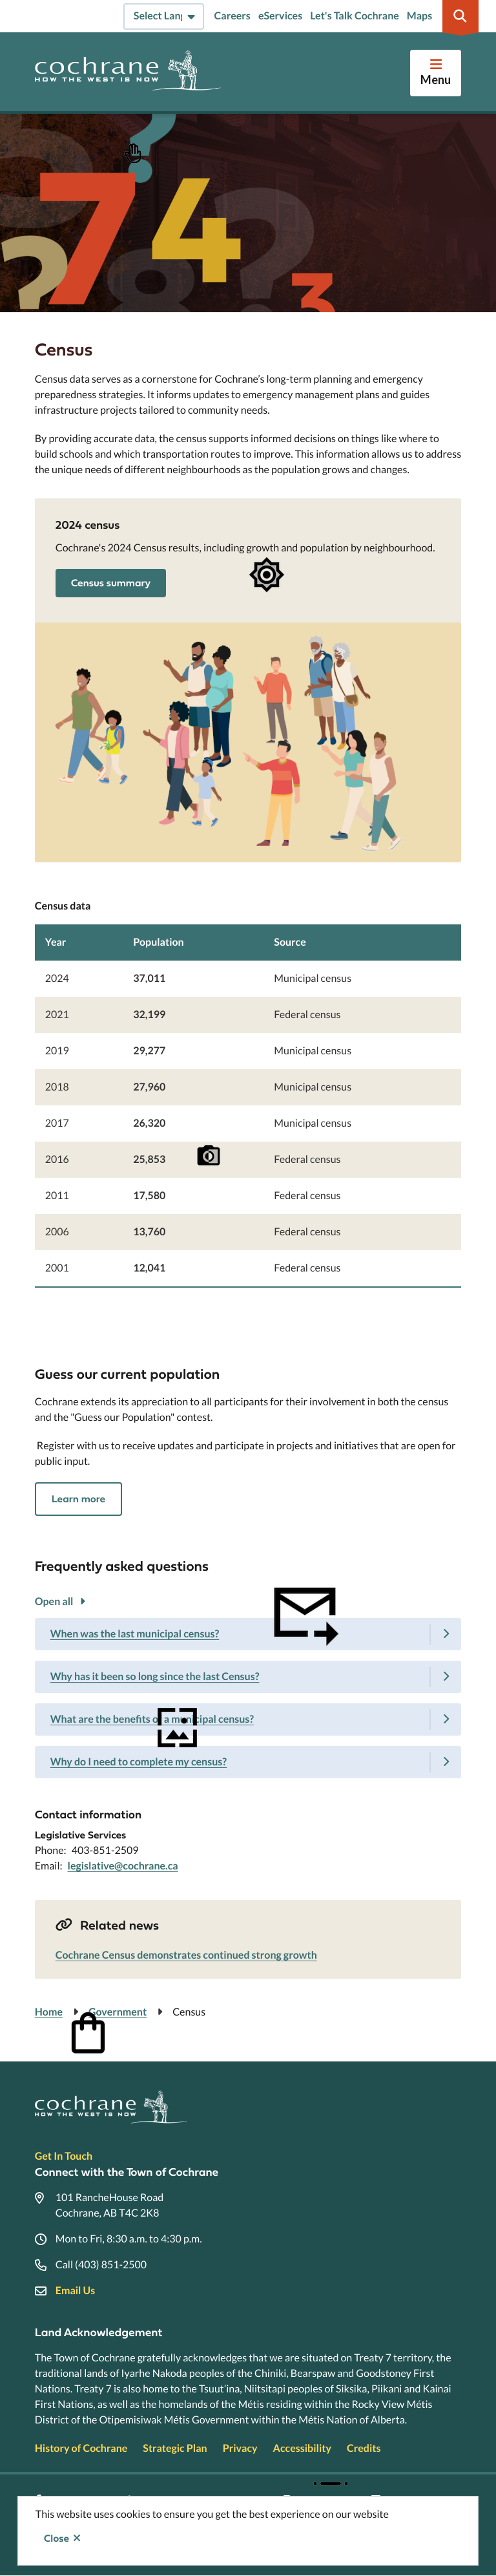 The height and width of the screenshot is (2576, 496). What do you see at coordinates (88, 2032) in the screenshot?
I see `view your shopping cart` at bounding box center [88, 2032].